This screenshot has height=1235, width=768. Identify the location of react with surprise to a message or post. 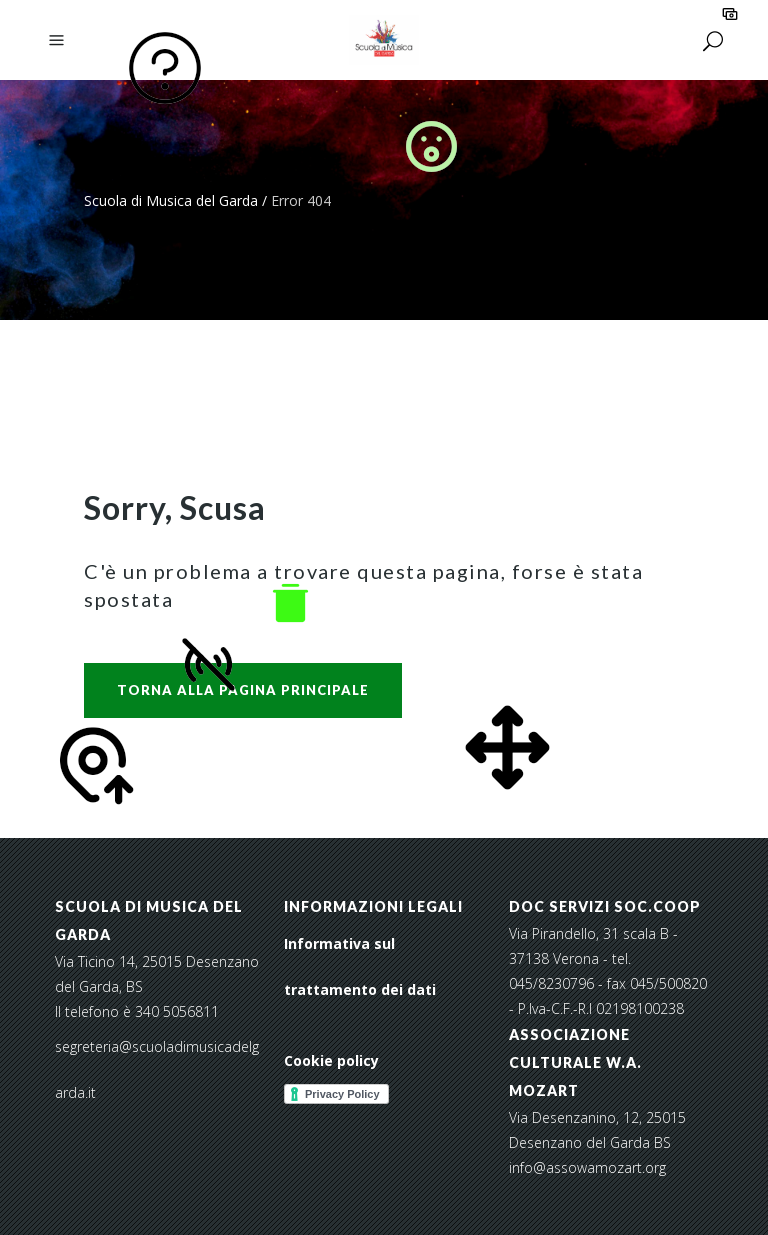
(431, 146).